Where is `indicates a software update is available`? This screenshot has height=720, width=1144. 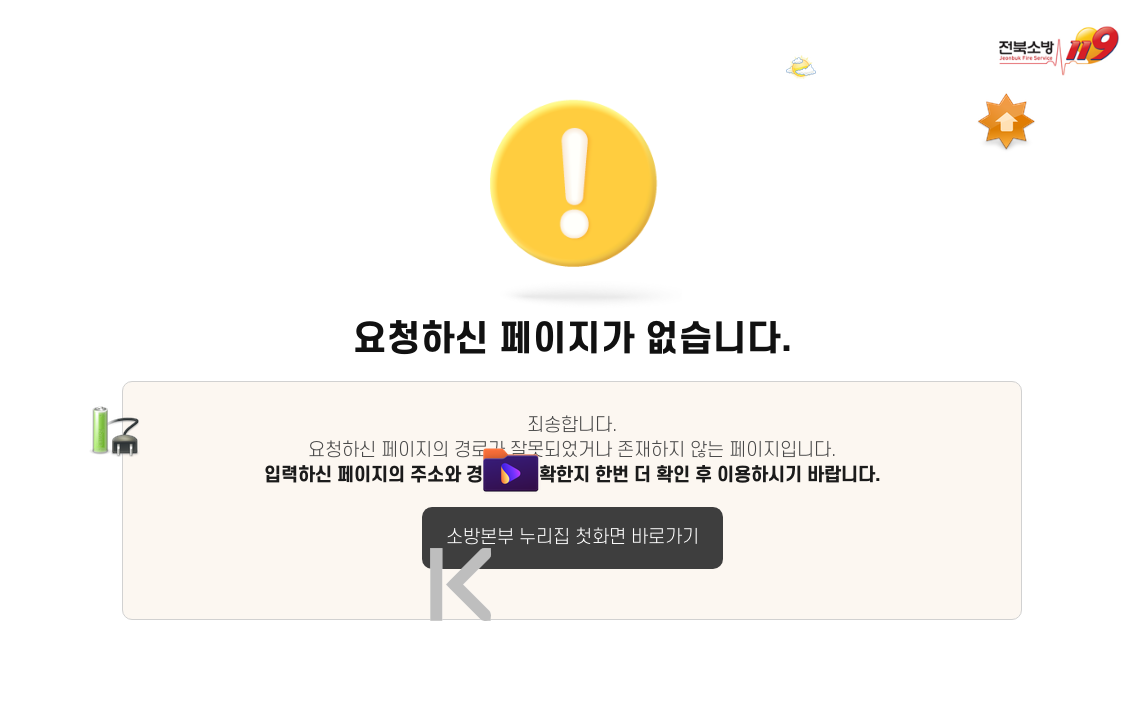 indicates a software update is available is located at coordinates (1006, 121).